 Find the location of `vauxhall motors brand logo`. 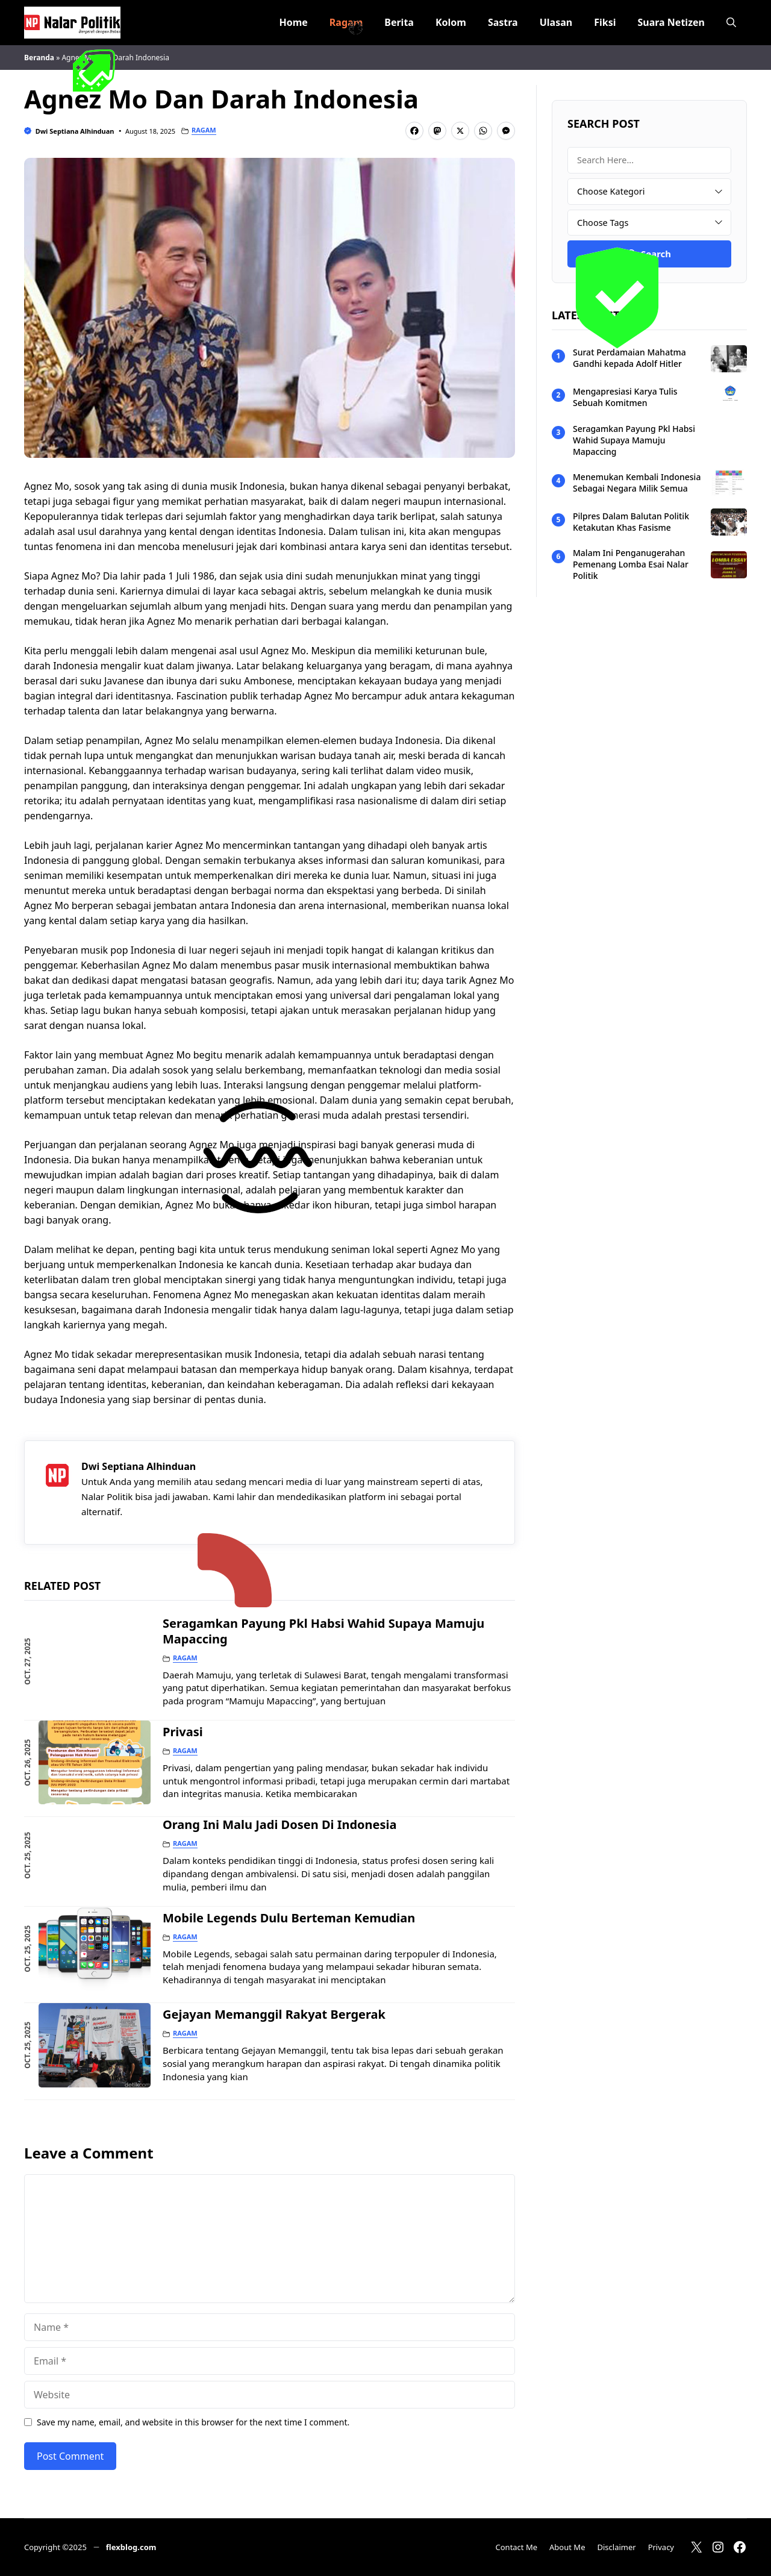

vauxhall motors brand logo is located at coordinates (355, 27).